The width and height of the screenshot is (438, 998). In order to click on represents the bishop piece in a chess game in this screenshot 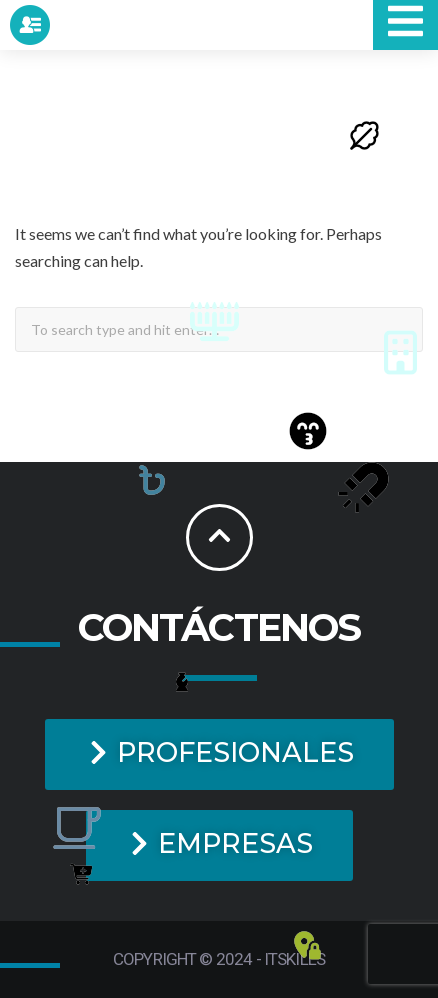, I will do `click(182, 682)`.